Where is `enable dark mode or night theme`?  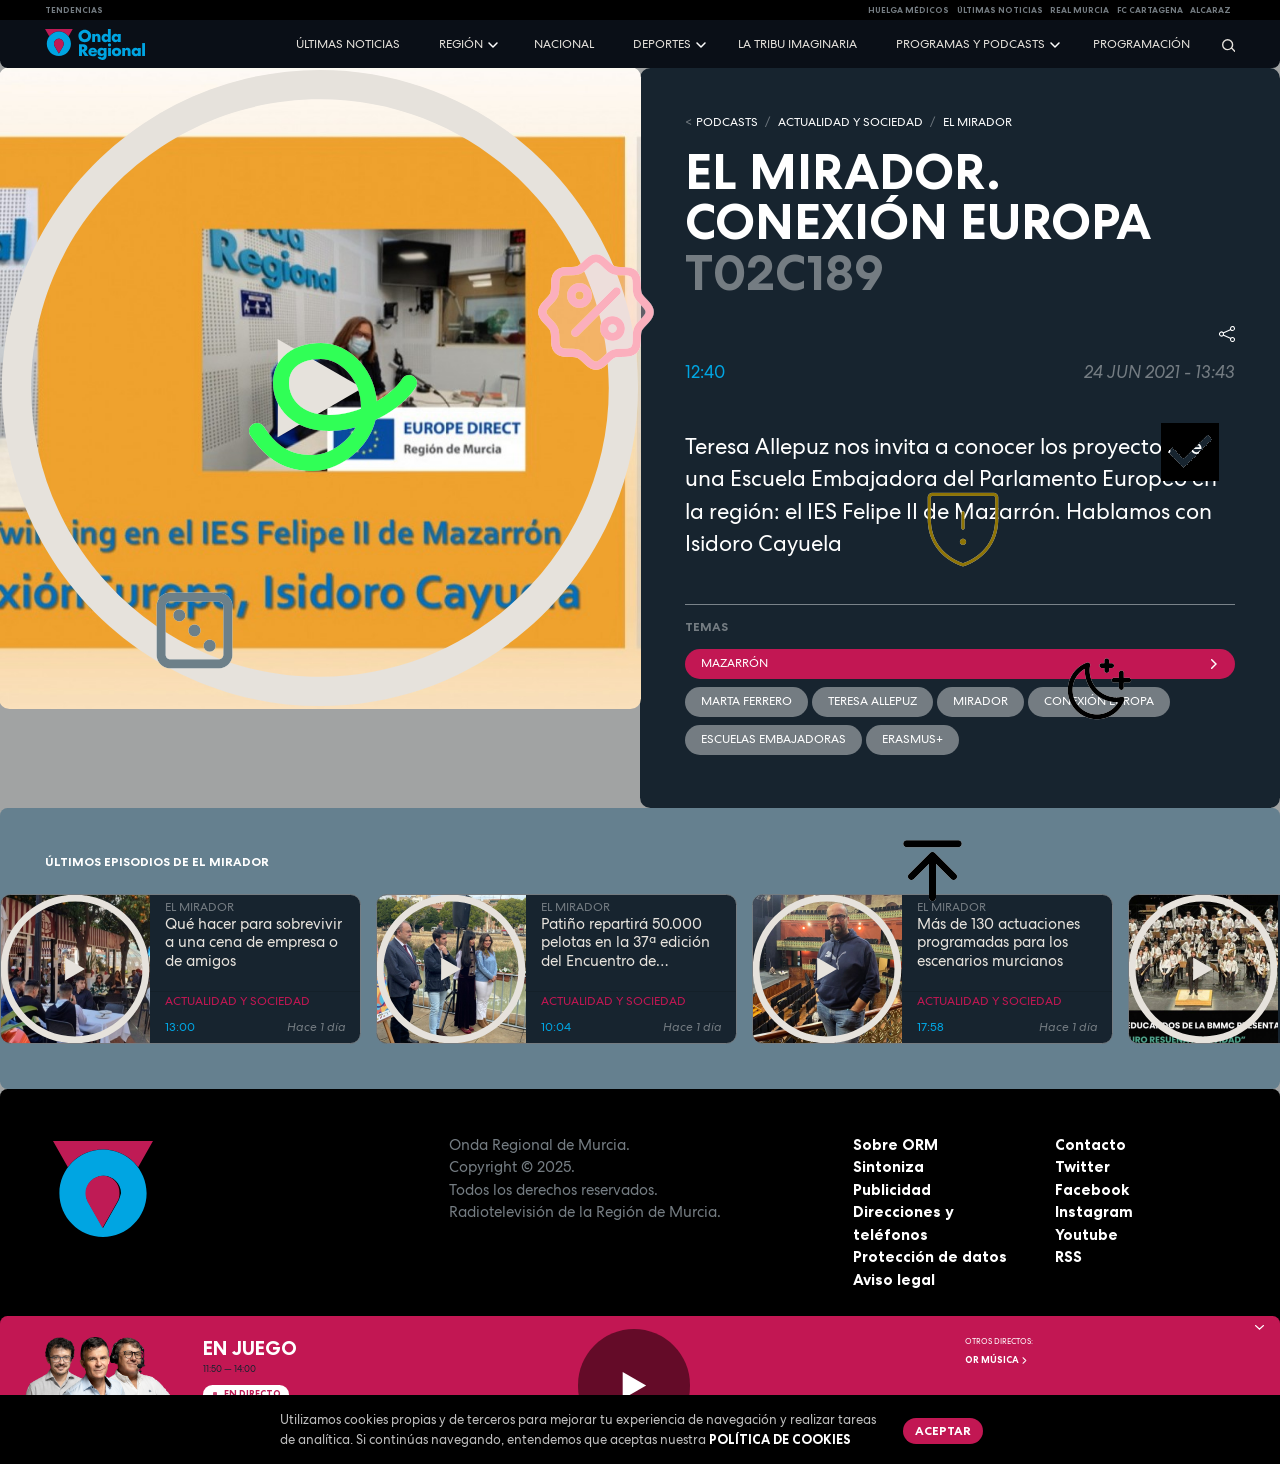 enable dark mode or night theme is located at coordinates (1097, 690).